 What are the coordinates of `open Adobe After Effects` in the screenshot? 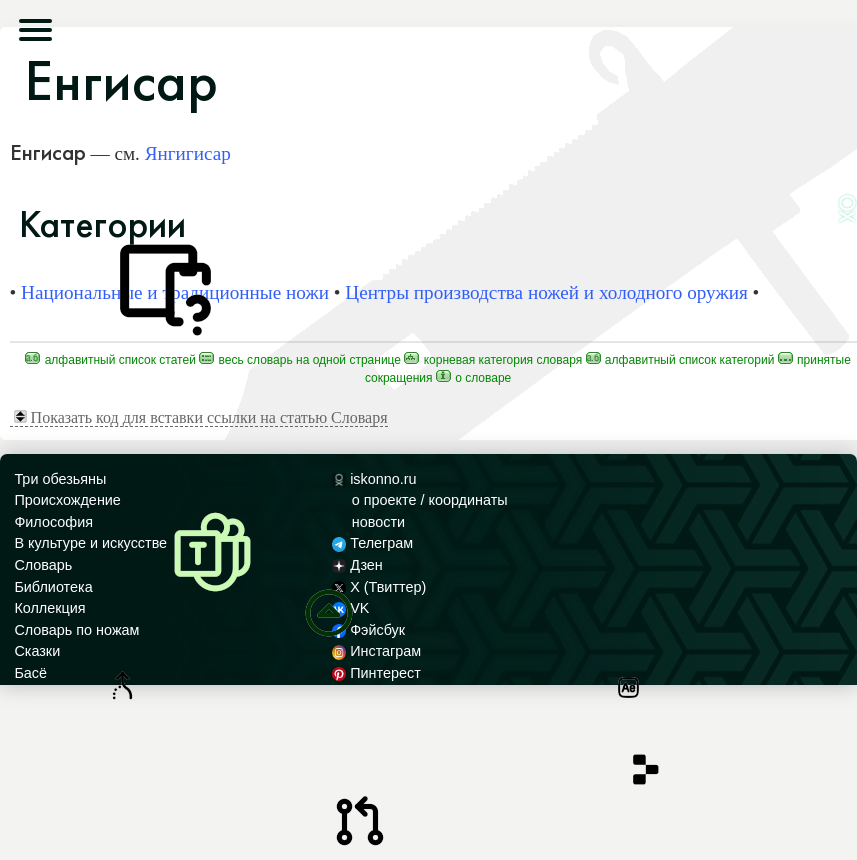 It's located at (628, 687).